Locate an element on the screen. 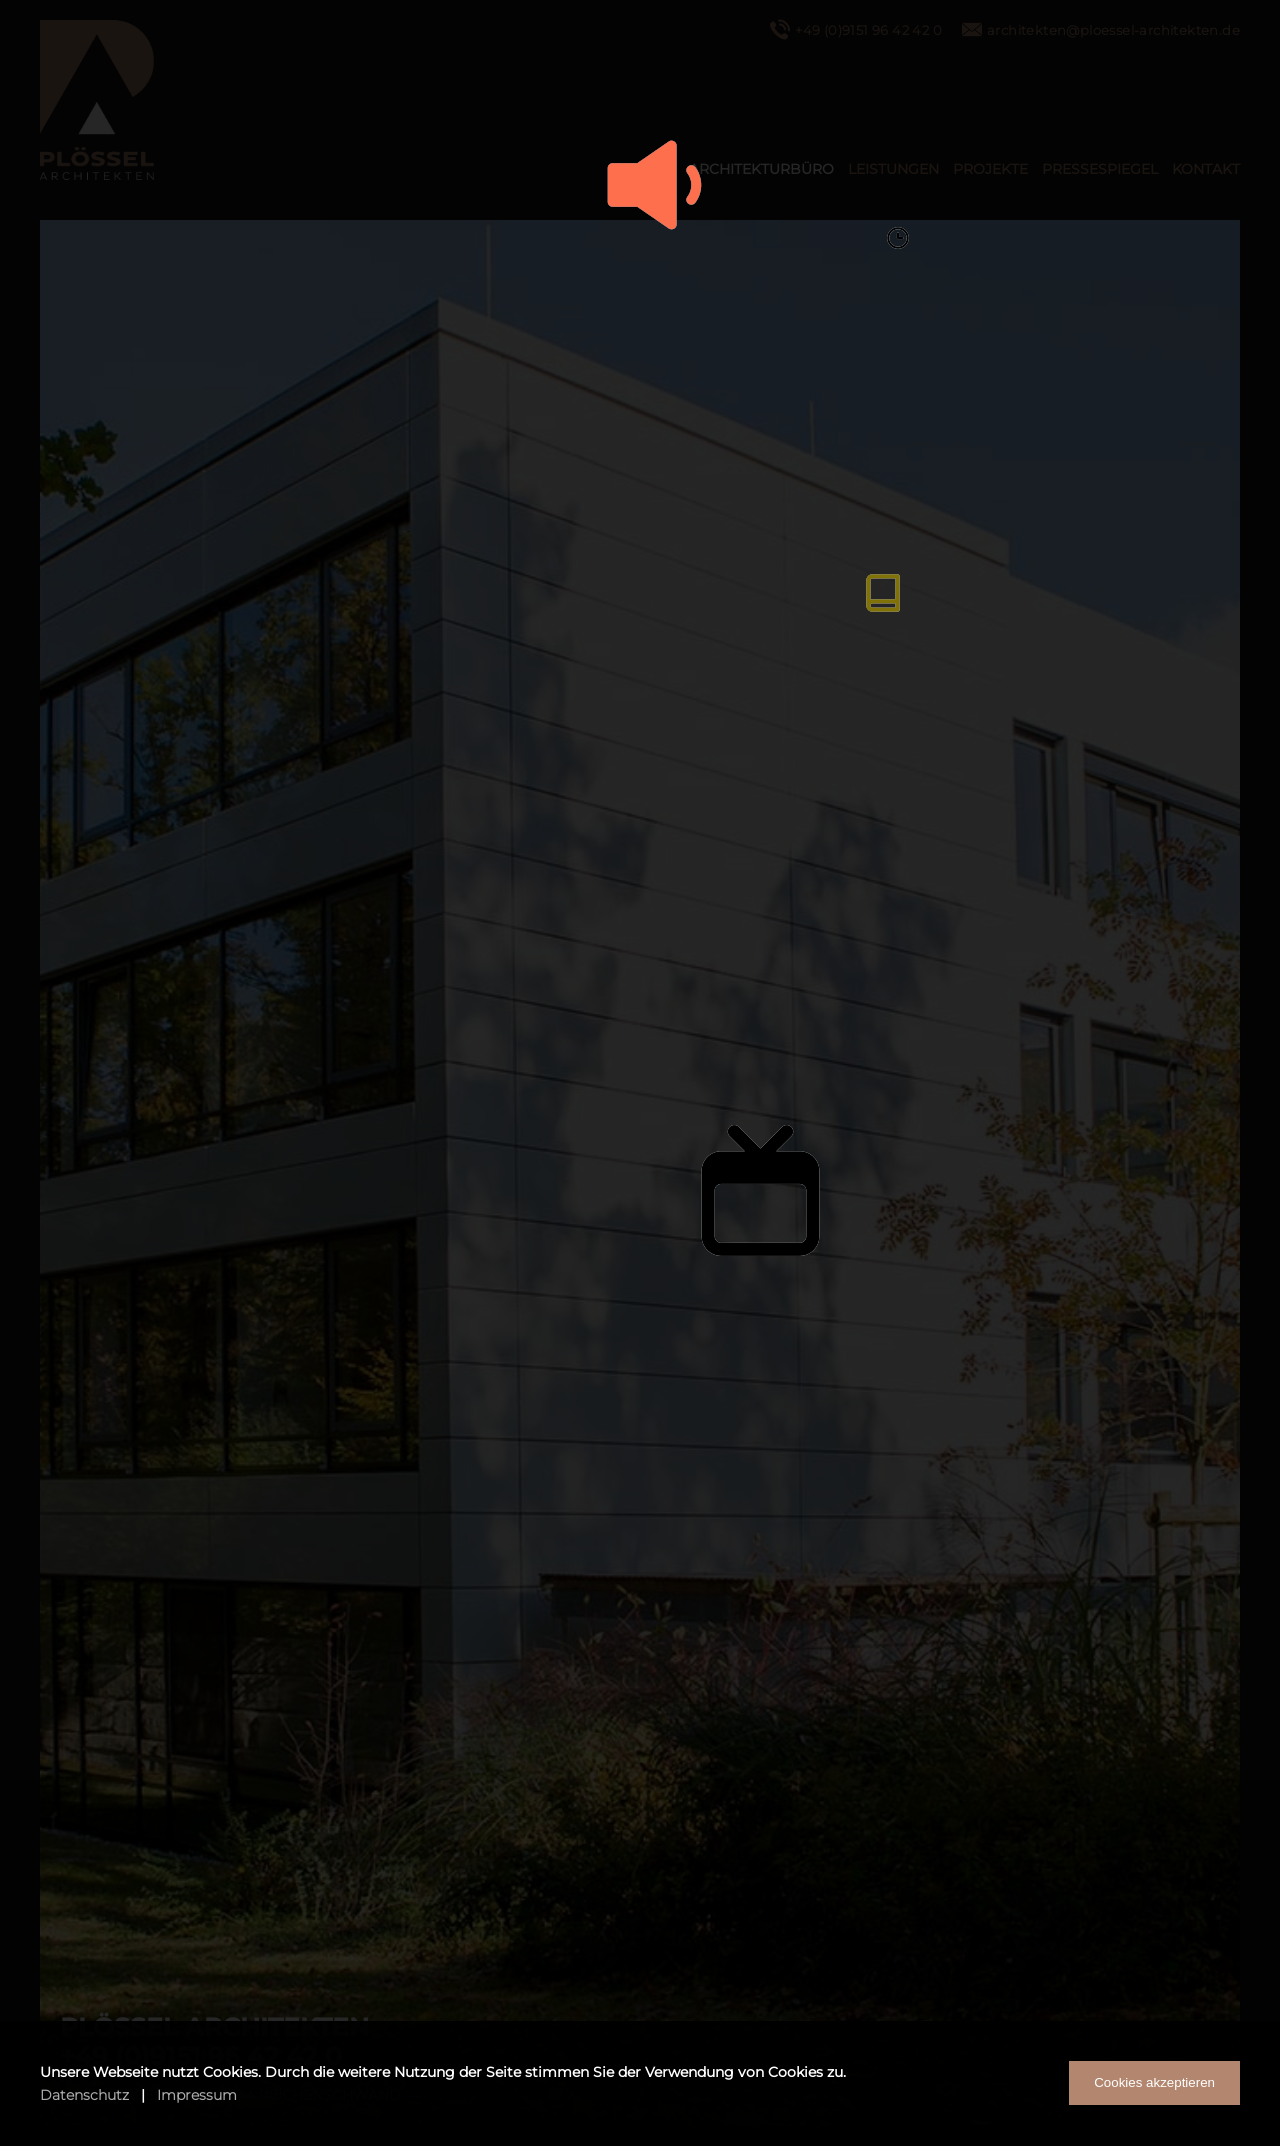  view time or clock settings is located at coordinates (898, 238).